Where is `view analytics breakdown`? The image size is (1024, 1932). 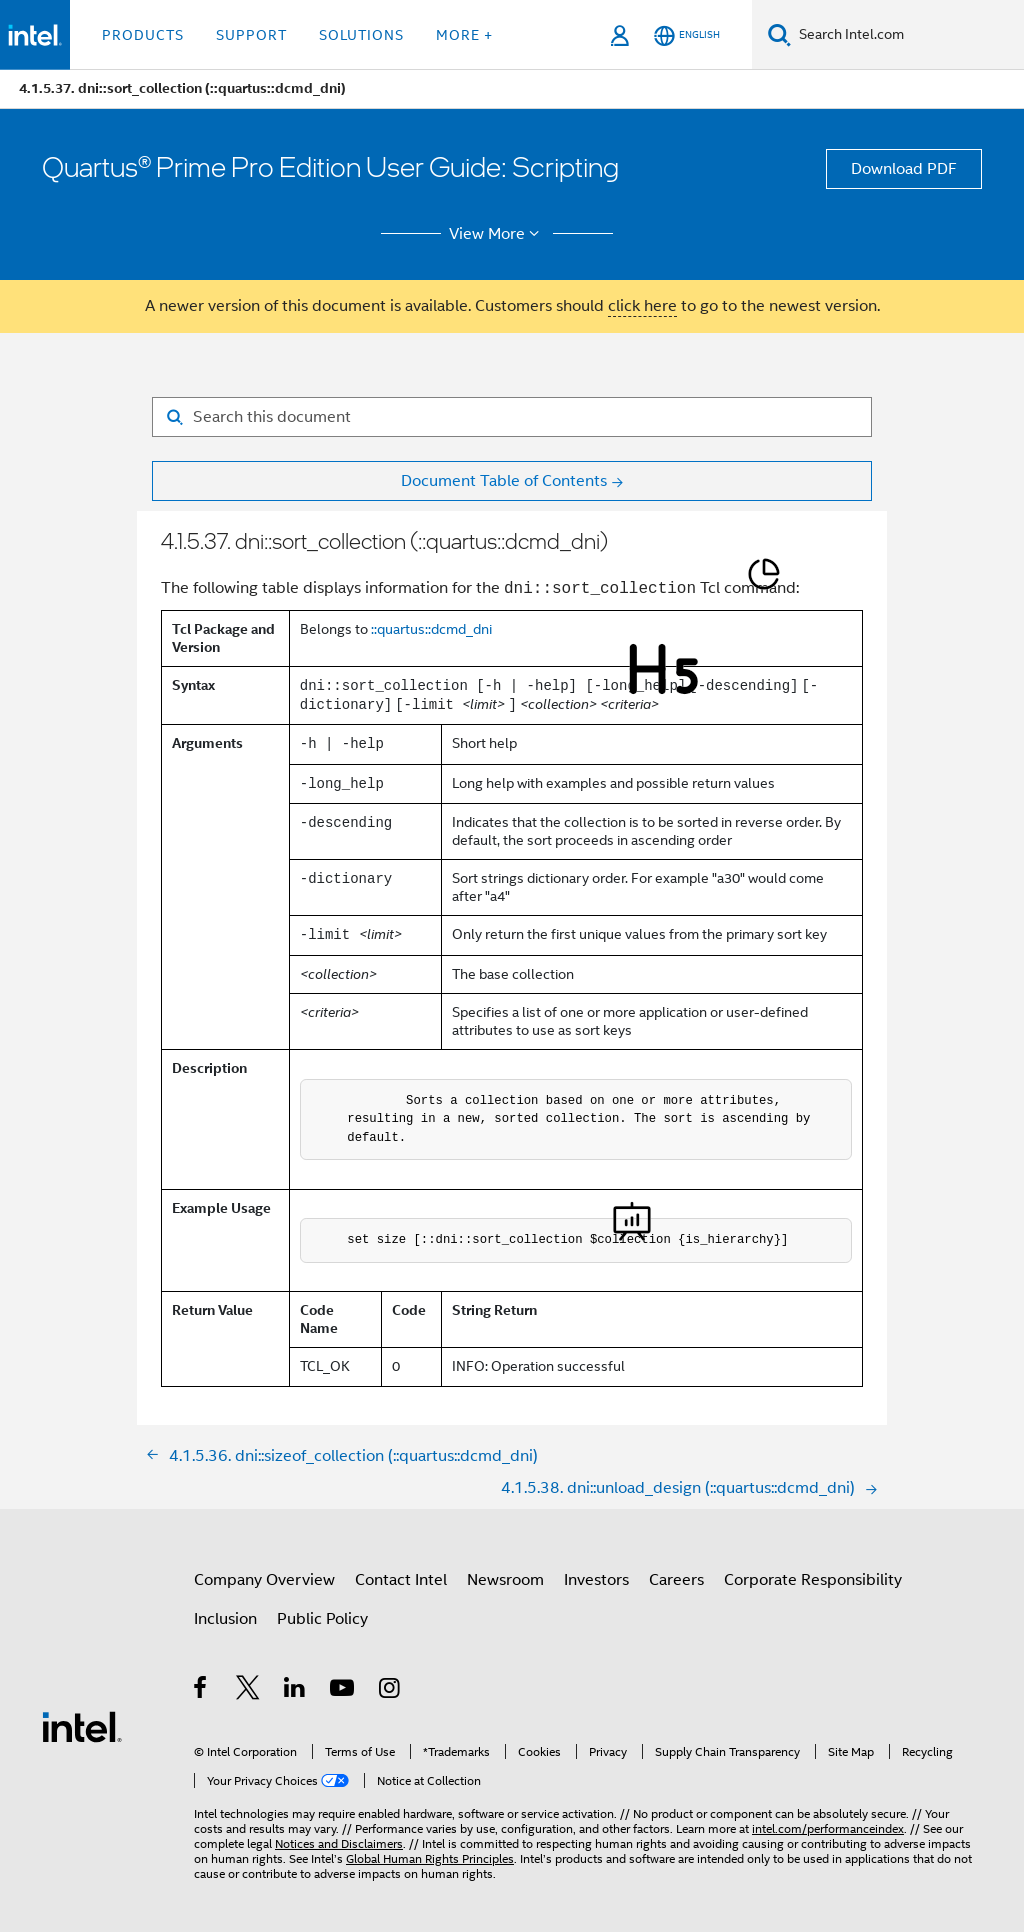 view analytics breakdown is located at coordinates (764, 574).